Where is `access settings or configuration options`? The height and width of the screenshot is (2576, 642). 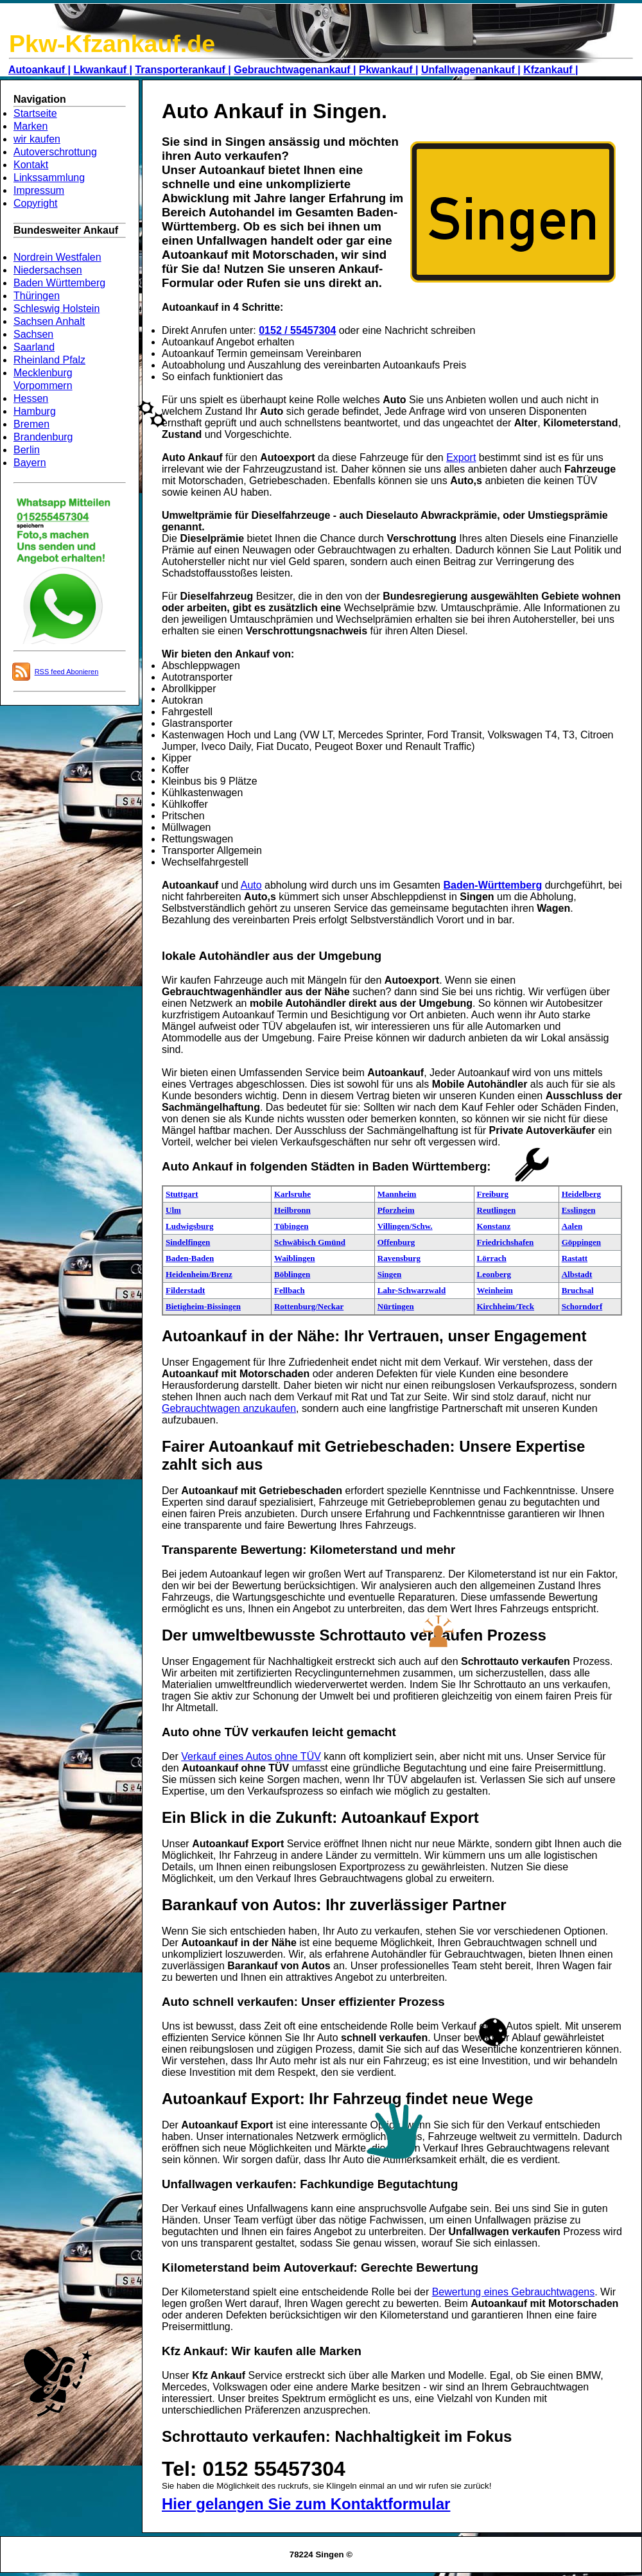
access settings or configuration options is located at coordinates (532, 1165).